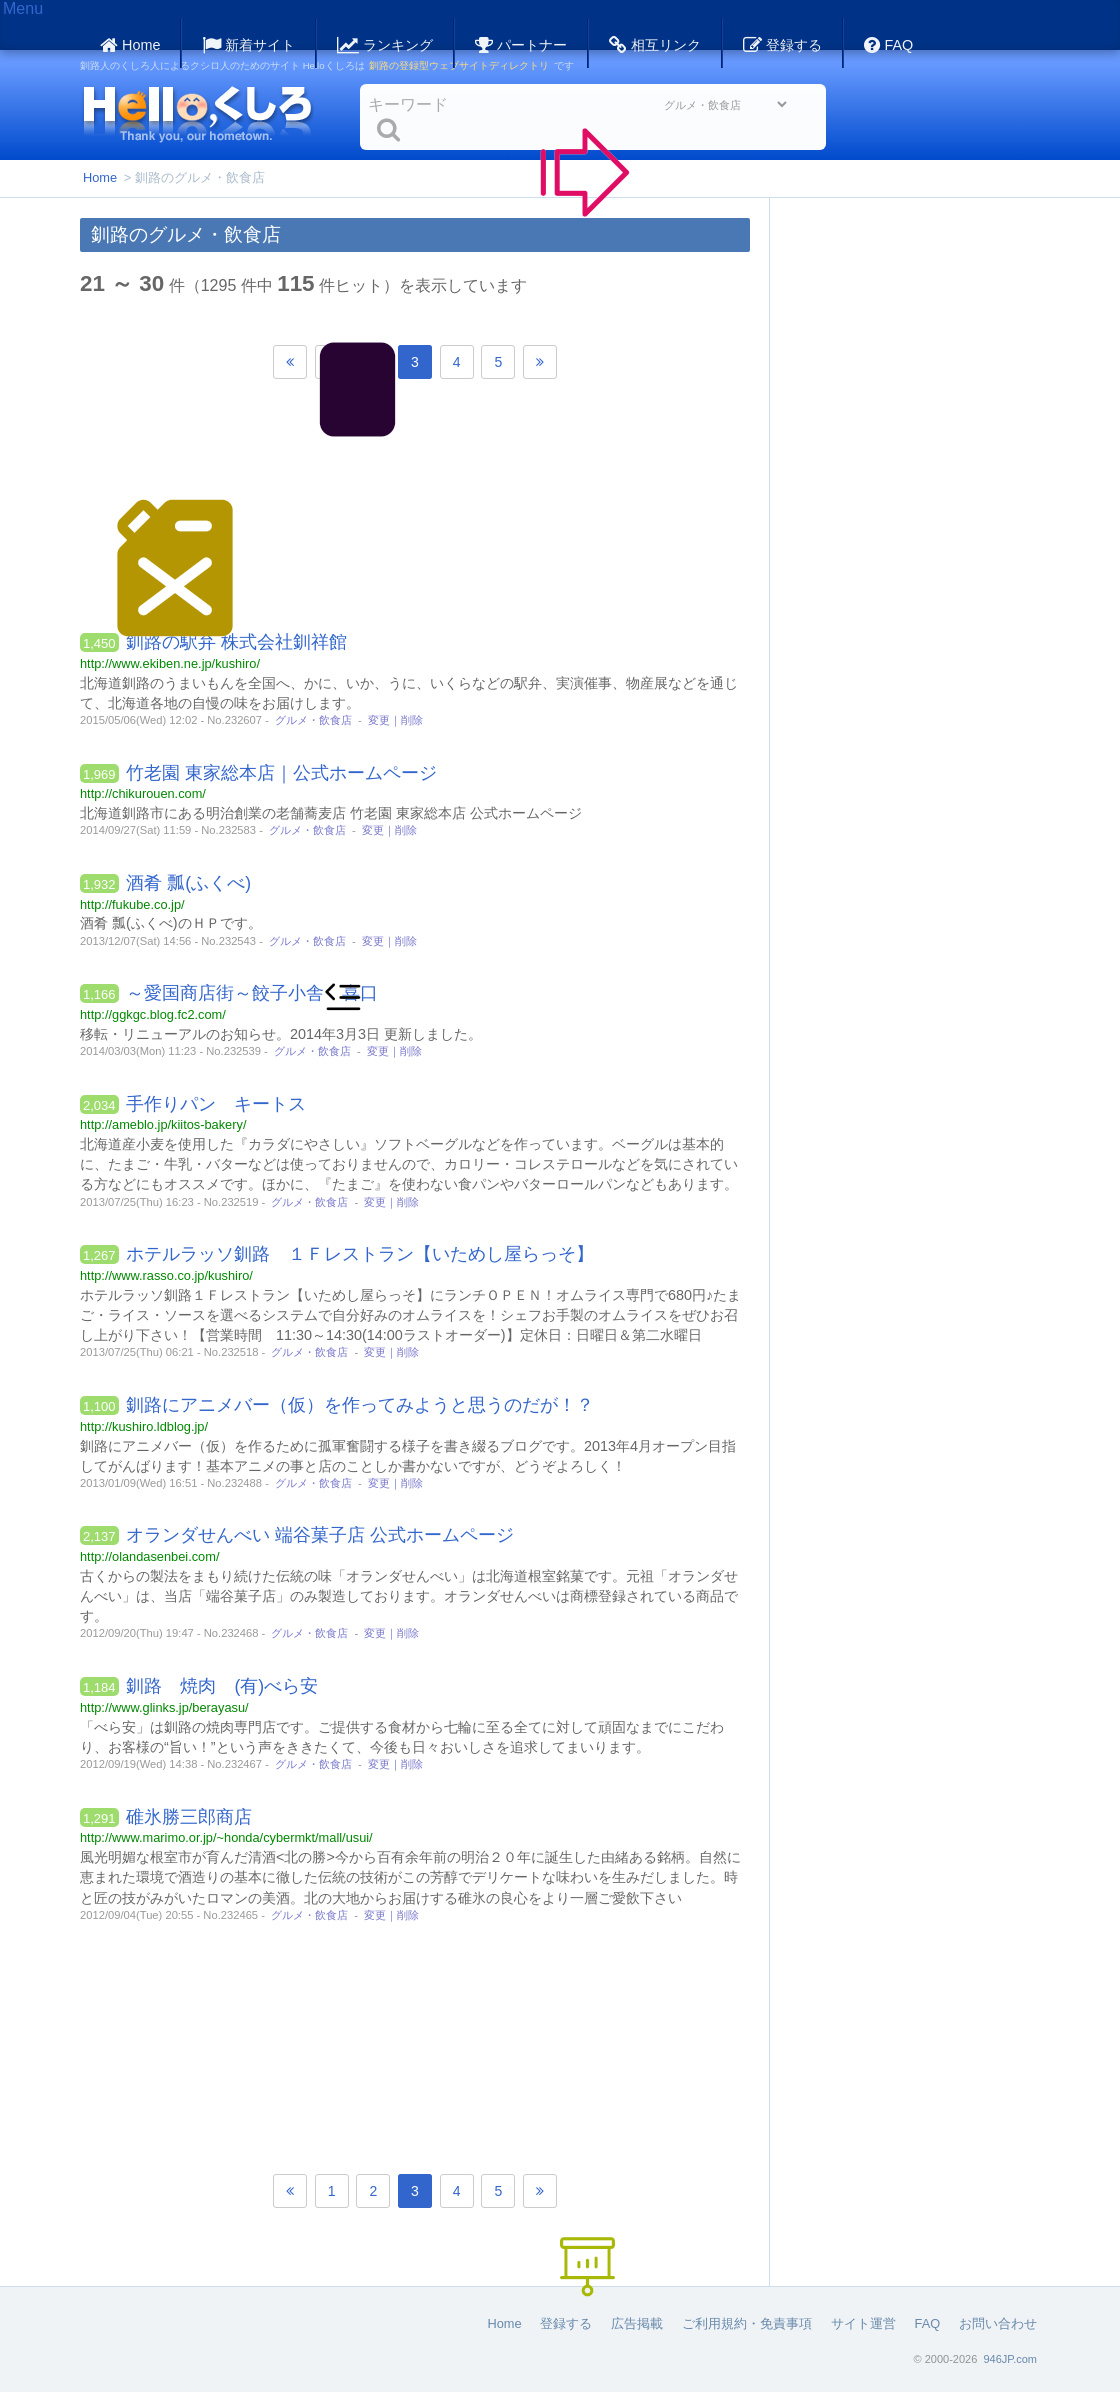 The image size is (1120, 2392). I want to click on represents a vertical card or panel layout, so click(357, 389).